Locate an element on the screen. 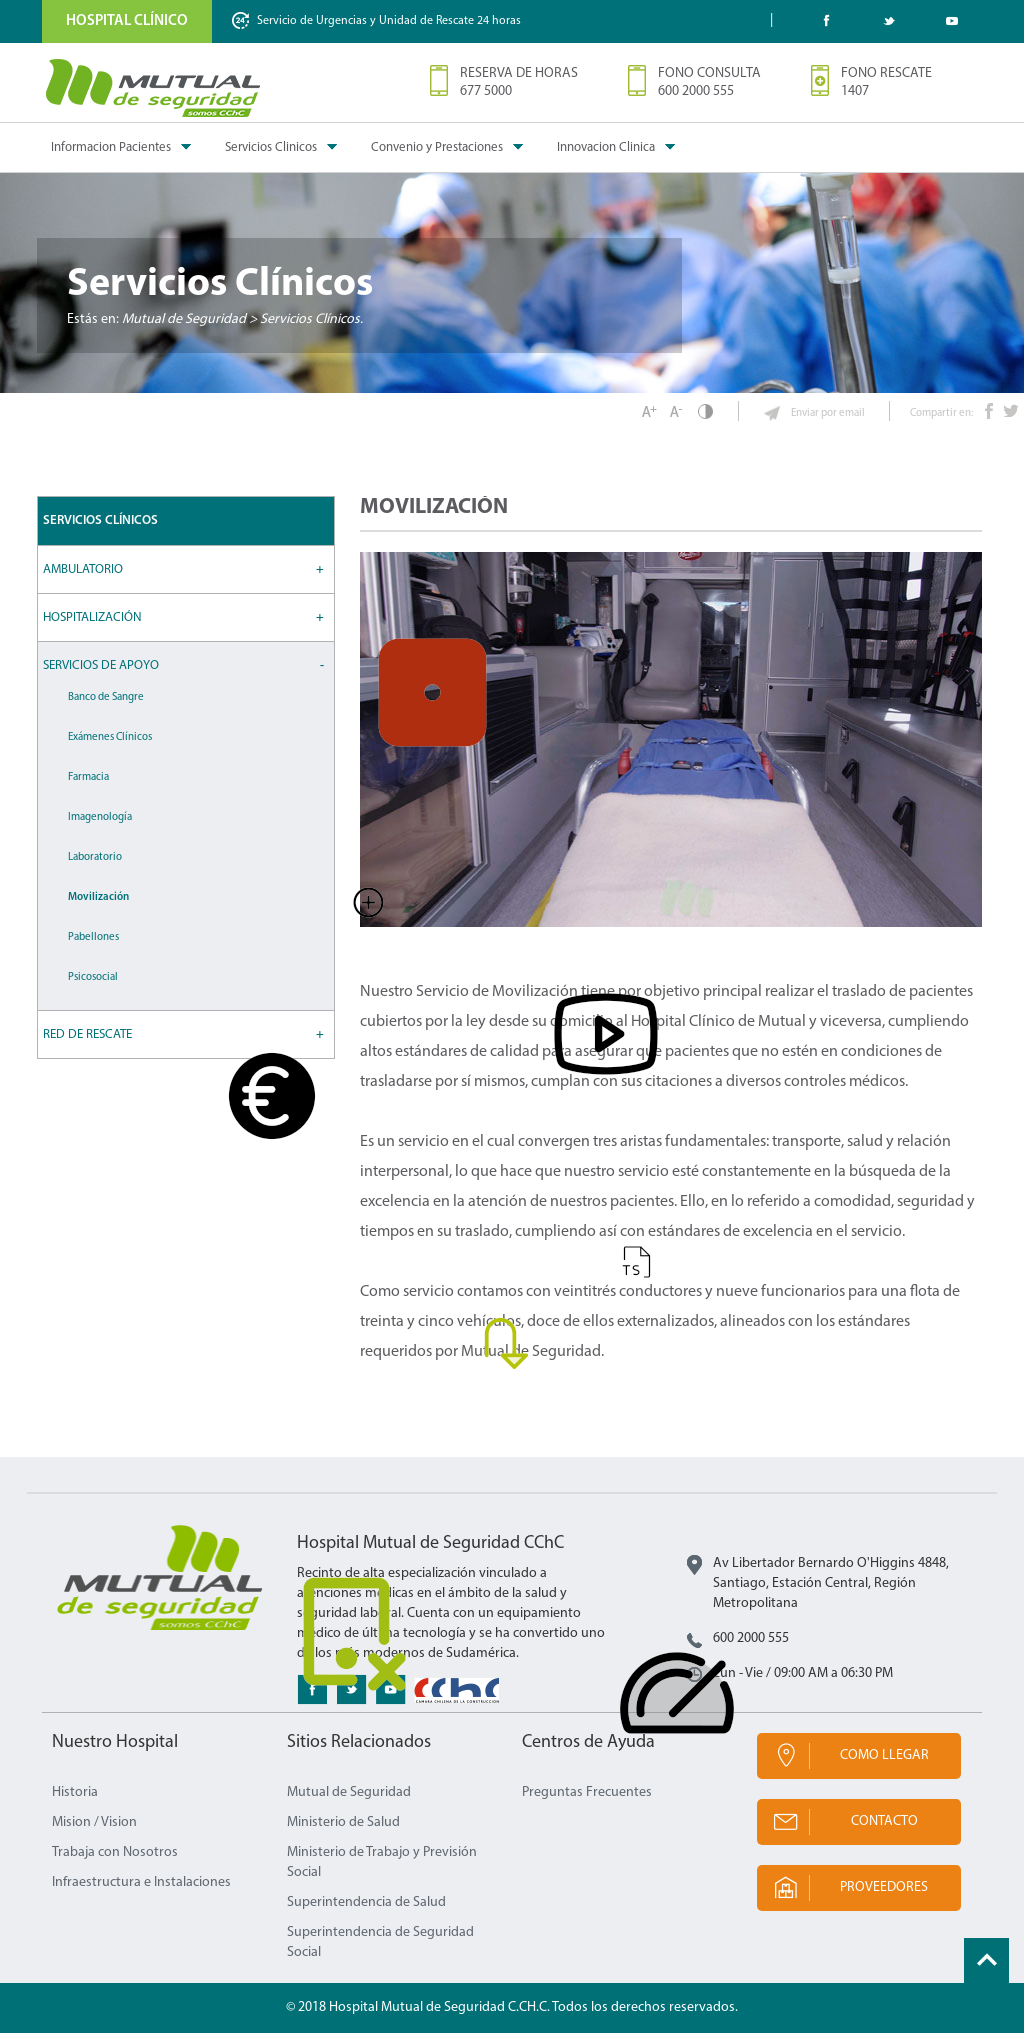 This screenshot has height=2033, width=1024. add a new item is located at coordinates (368, 902).